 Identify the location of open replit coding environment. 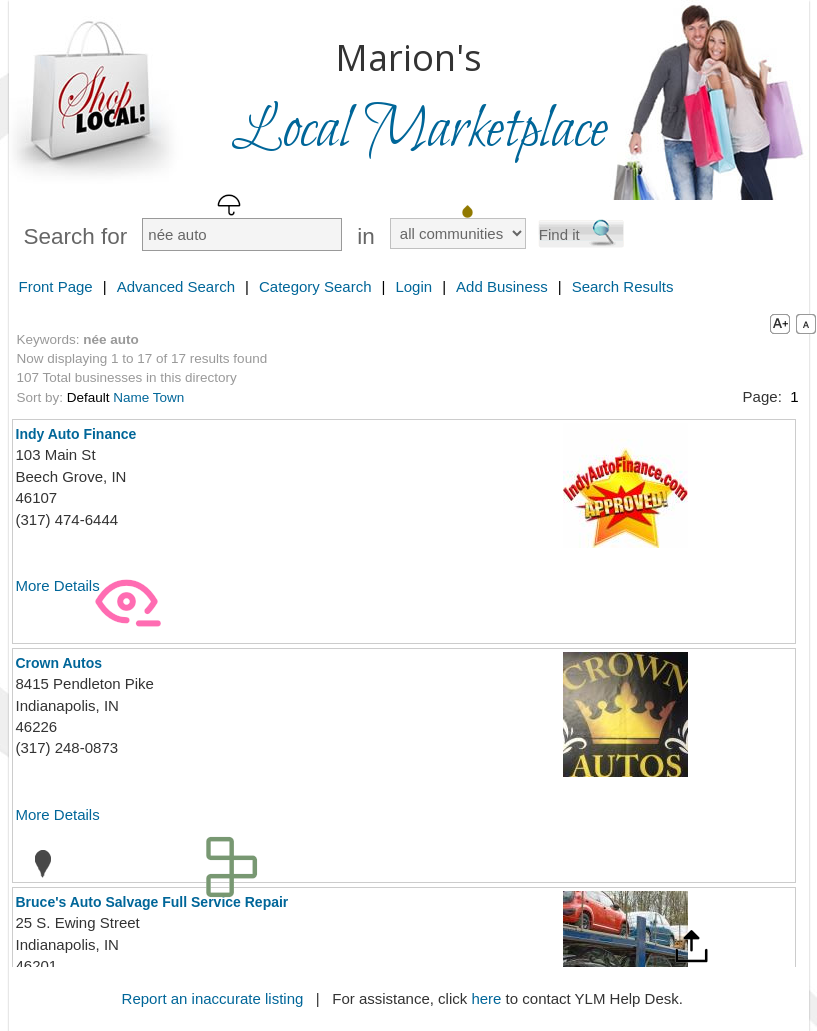
(227, 867).